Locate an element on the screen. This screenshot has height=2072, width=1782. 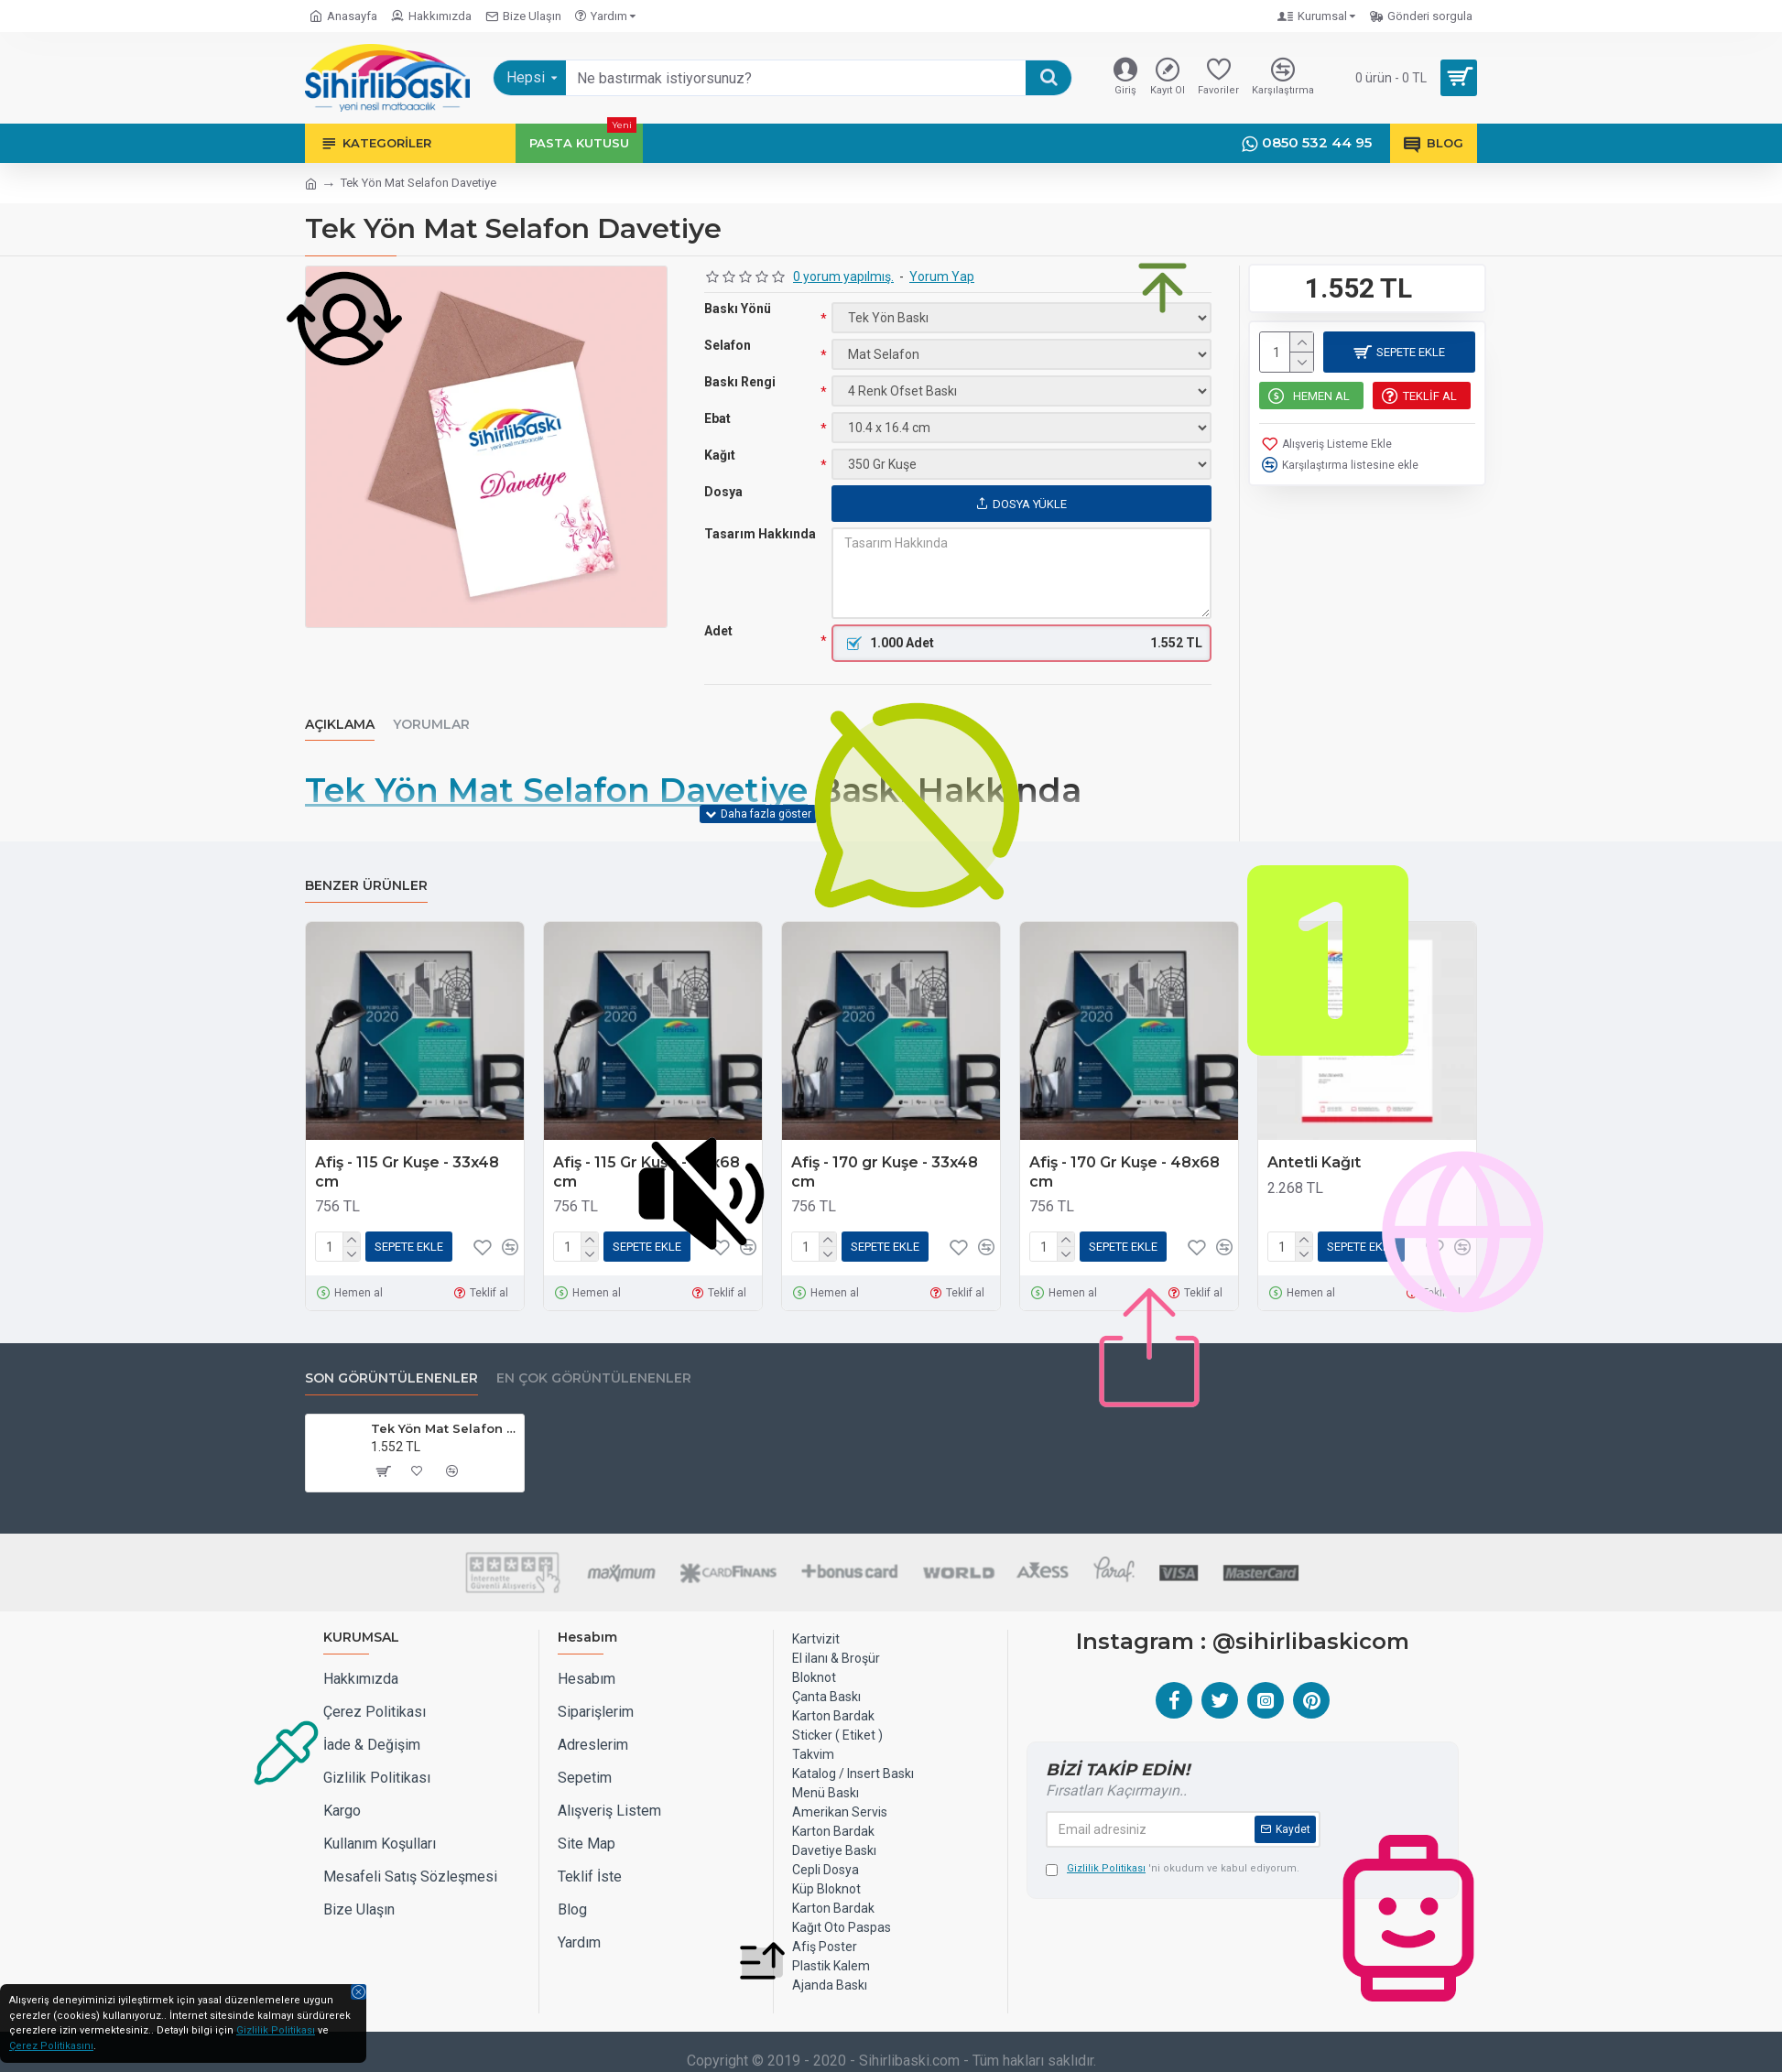
switch between user accounts is located at coordinates (344, 319).